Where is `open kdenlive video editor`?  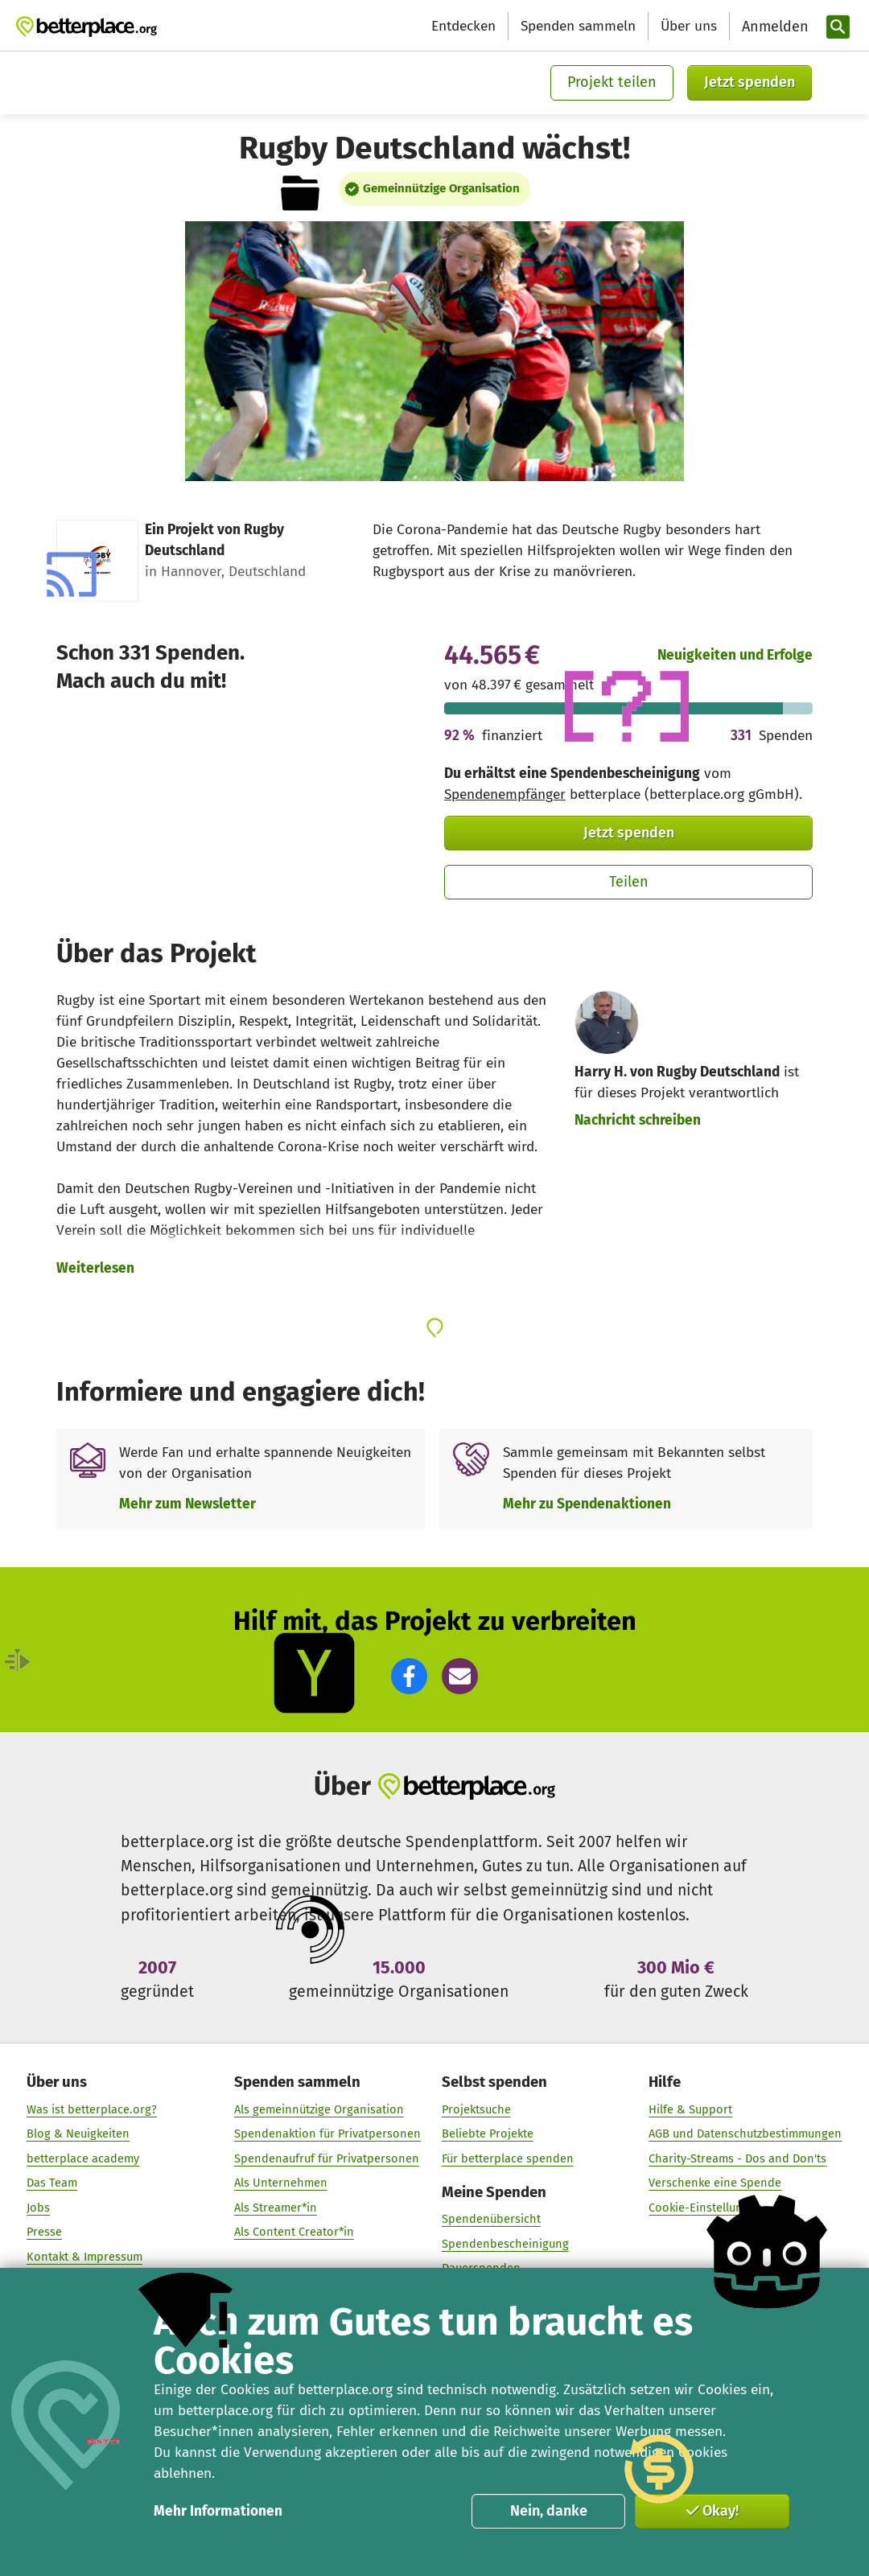 open kdenlive video editor is located at coordinates (17, 1660).